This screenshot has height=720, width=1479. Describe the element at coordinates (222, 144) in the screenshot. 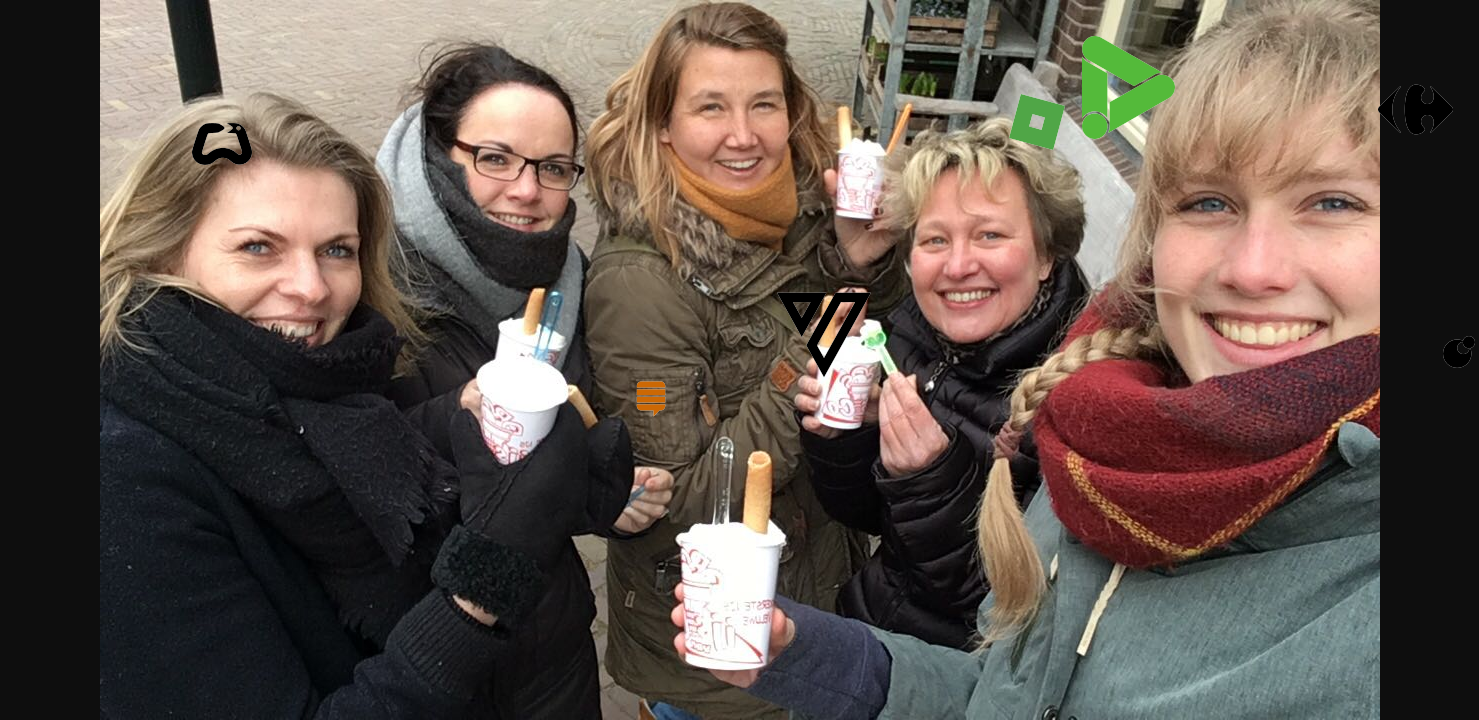

I see `visit wiki.gg website` at that location.